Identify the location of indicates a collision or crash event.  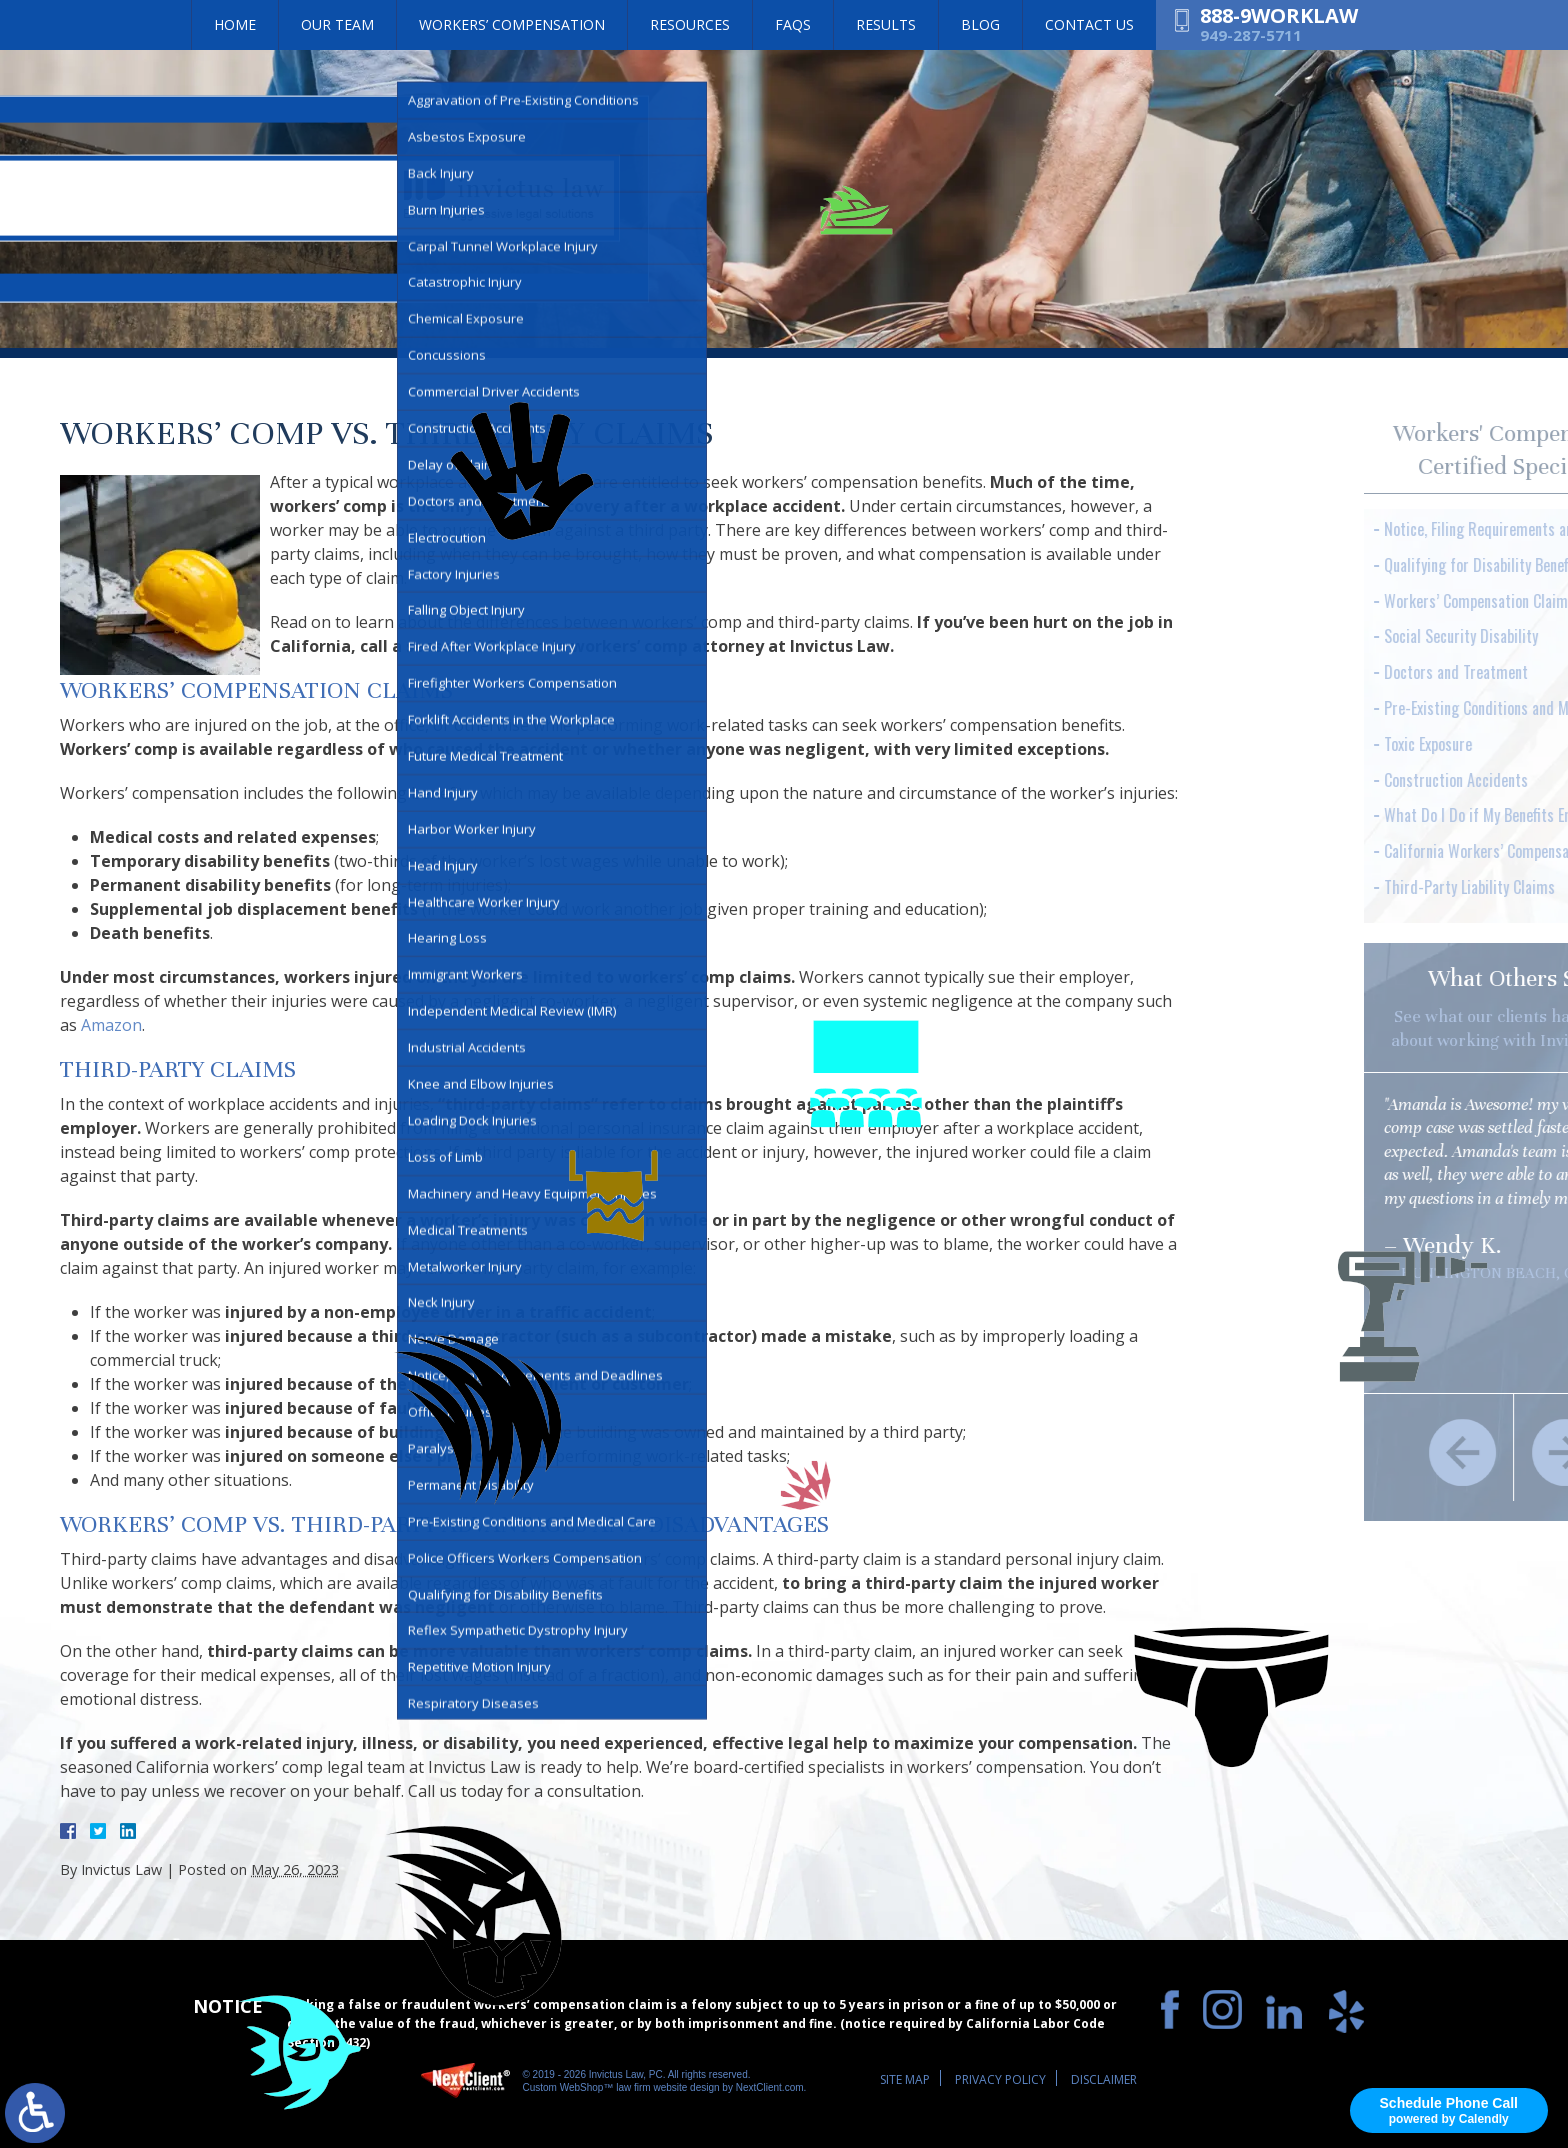
(806, 1486).